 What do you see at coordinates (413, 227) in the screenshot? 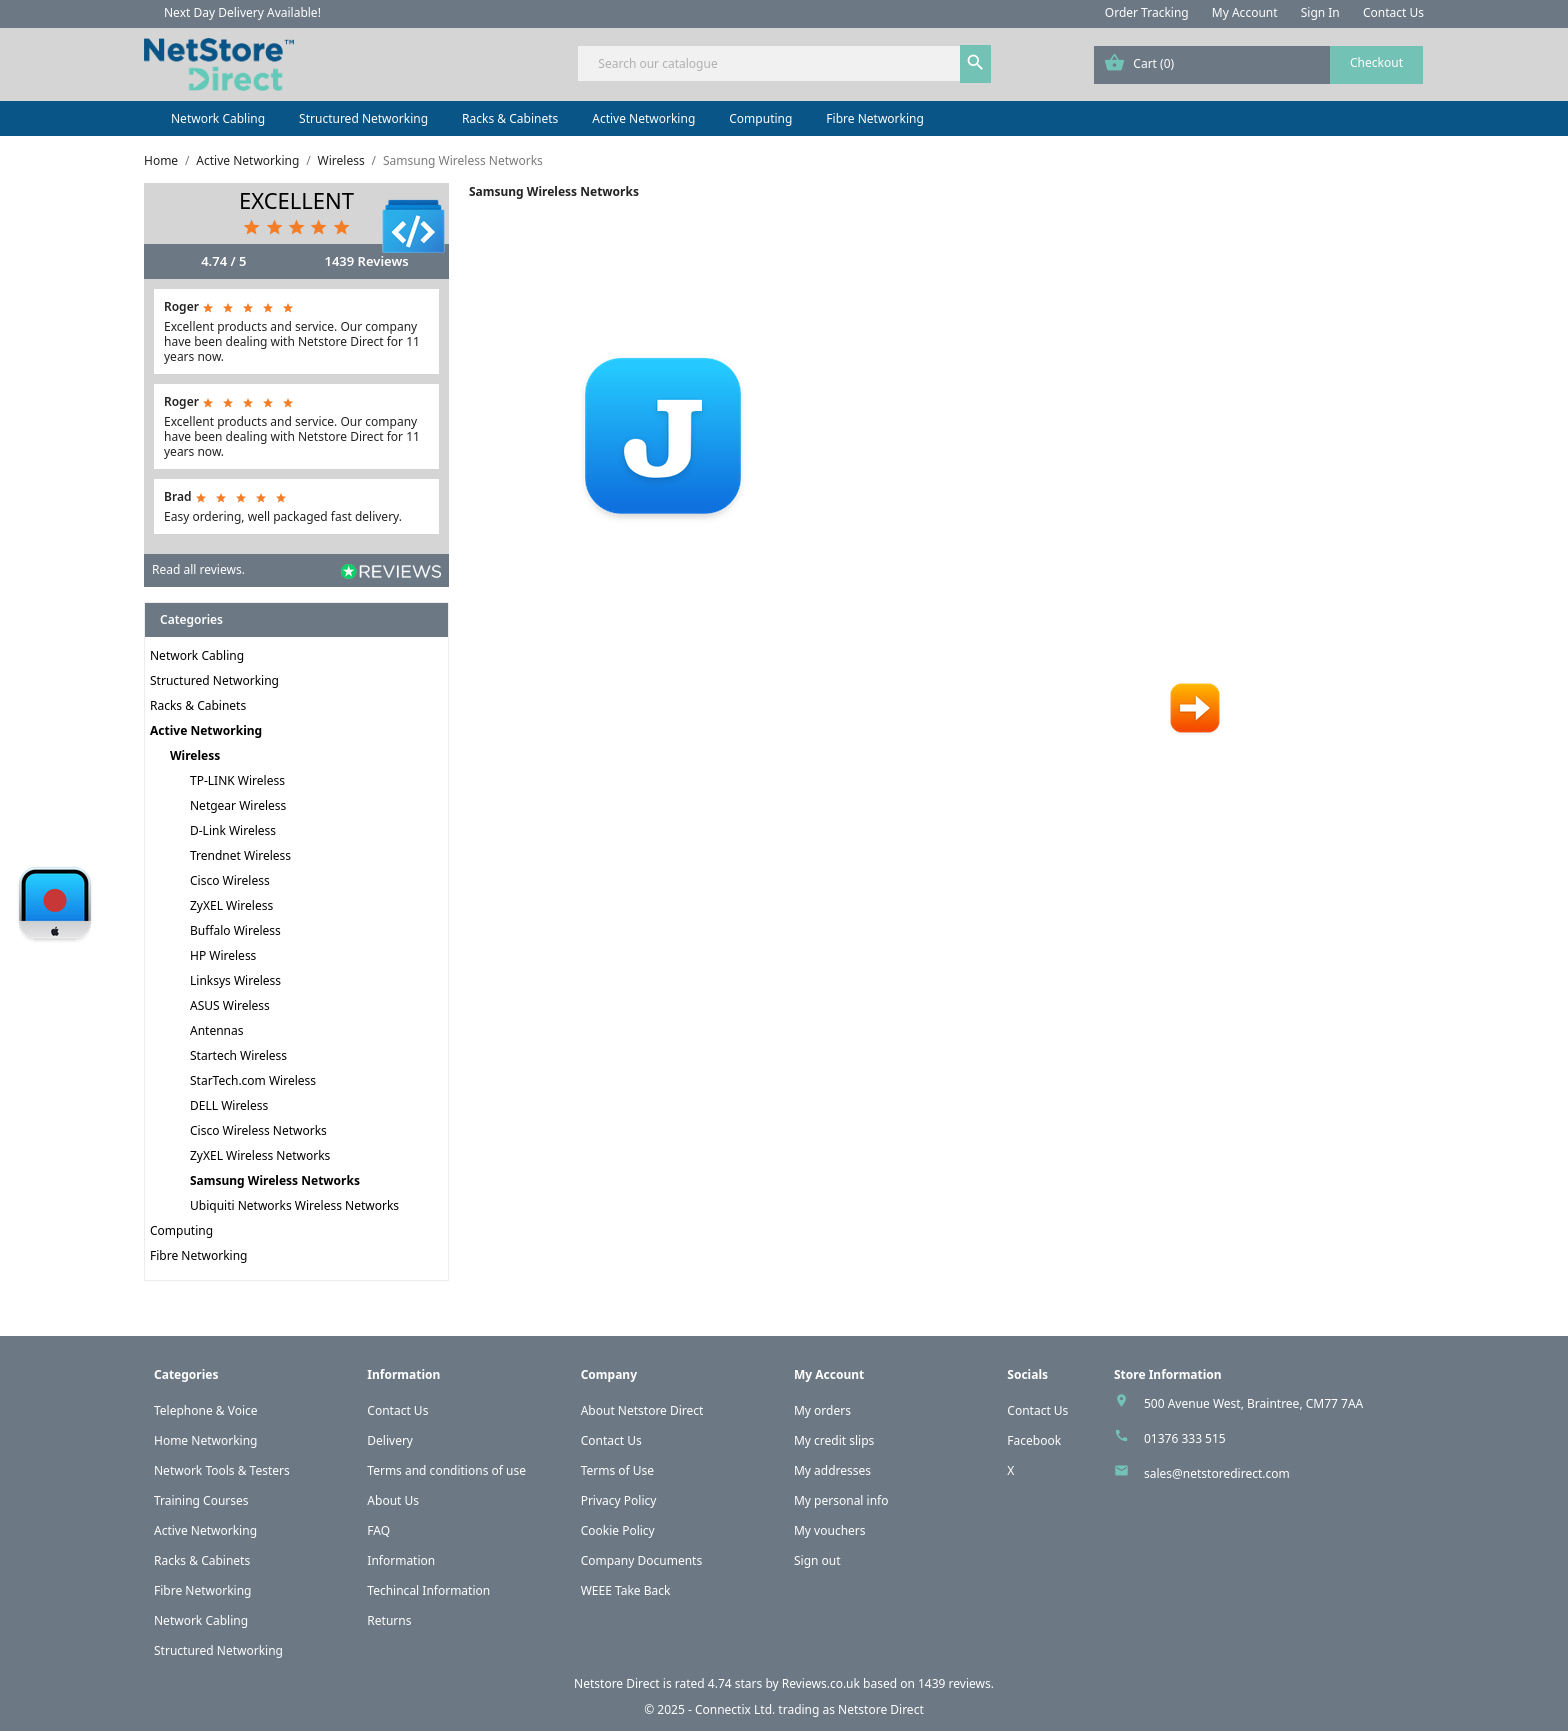
I see `open xaml application` at bounding box center [413, 227].